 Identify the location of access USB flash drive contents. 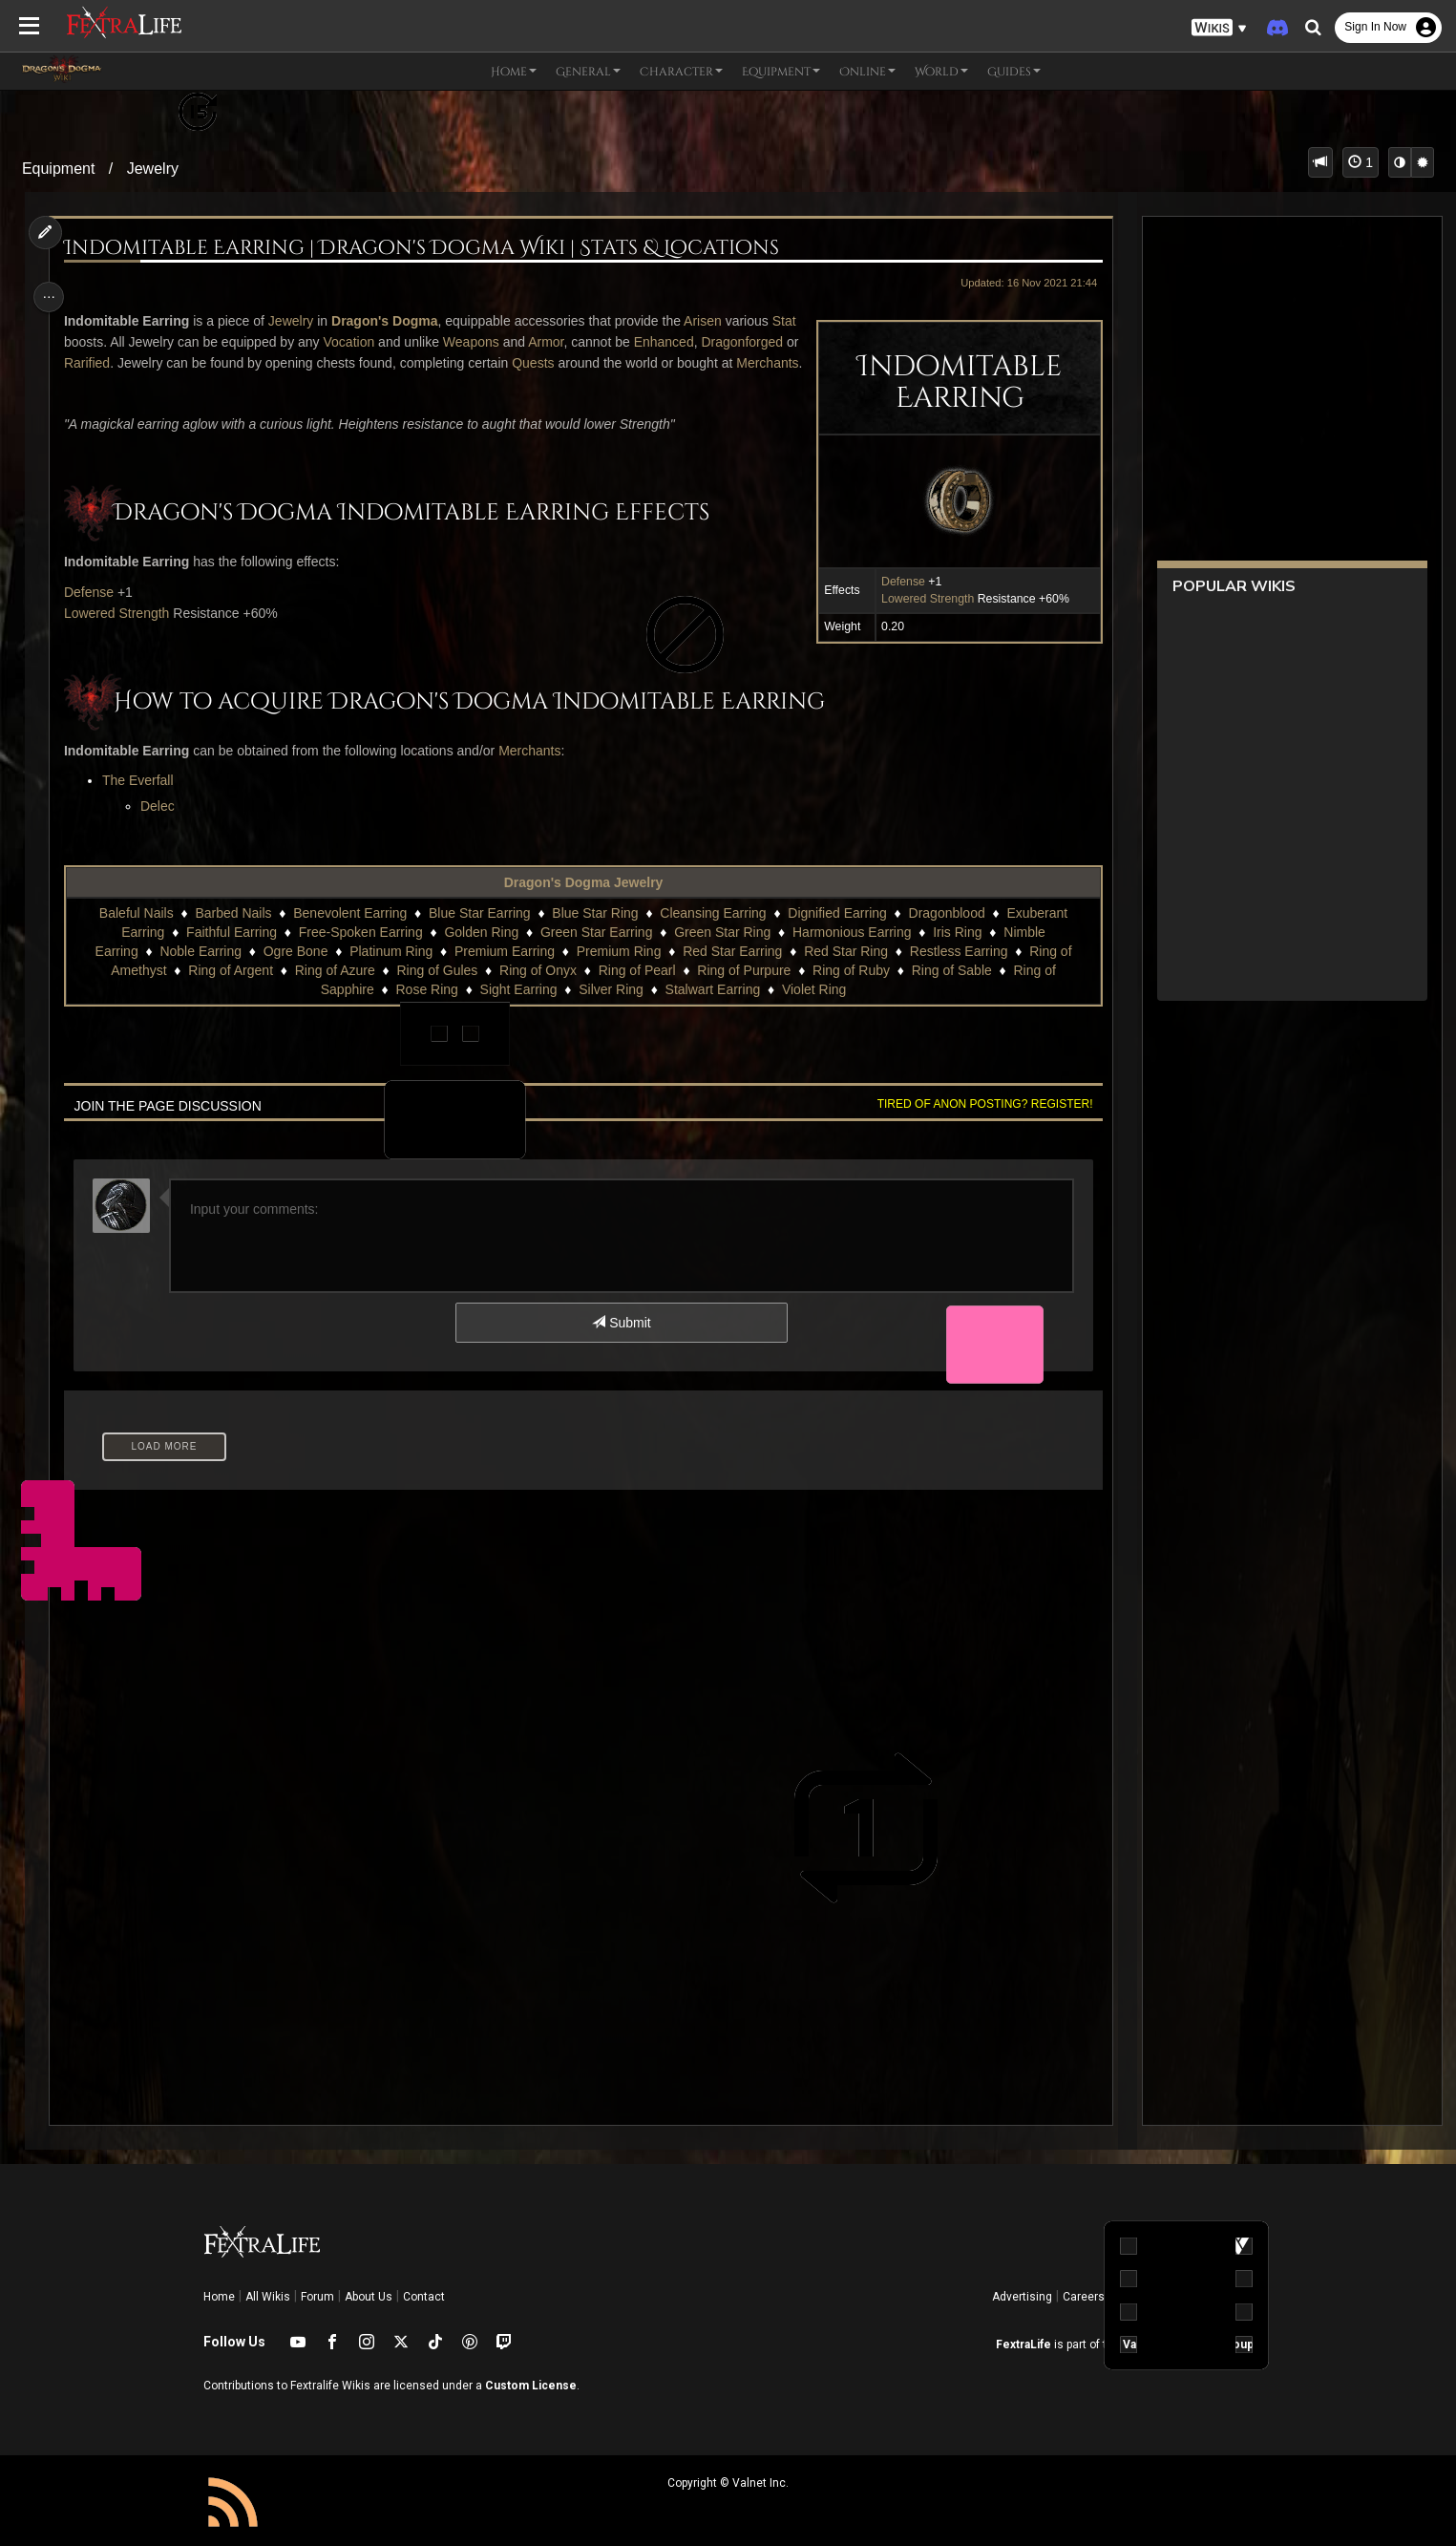
(454, 1080).